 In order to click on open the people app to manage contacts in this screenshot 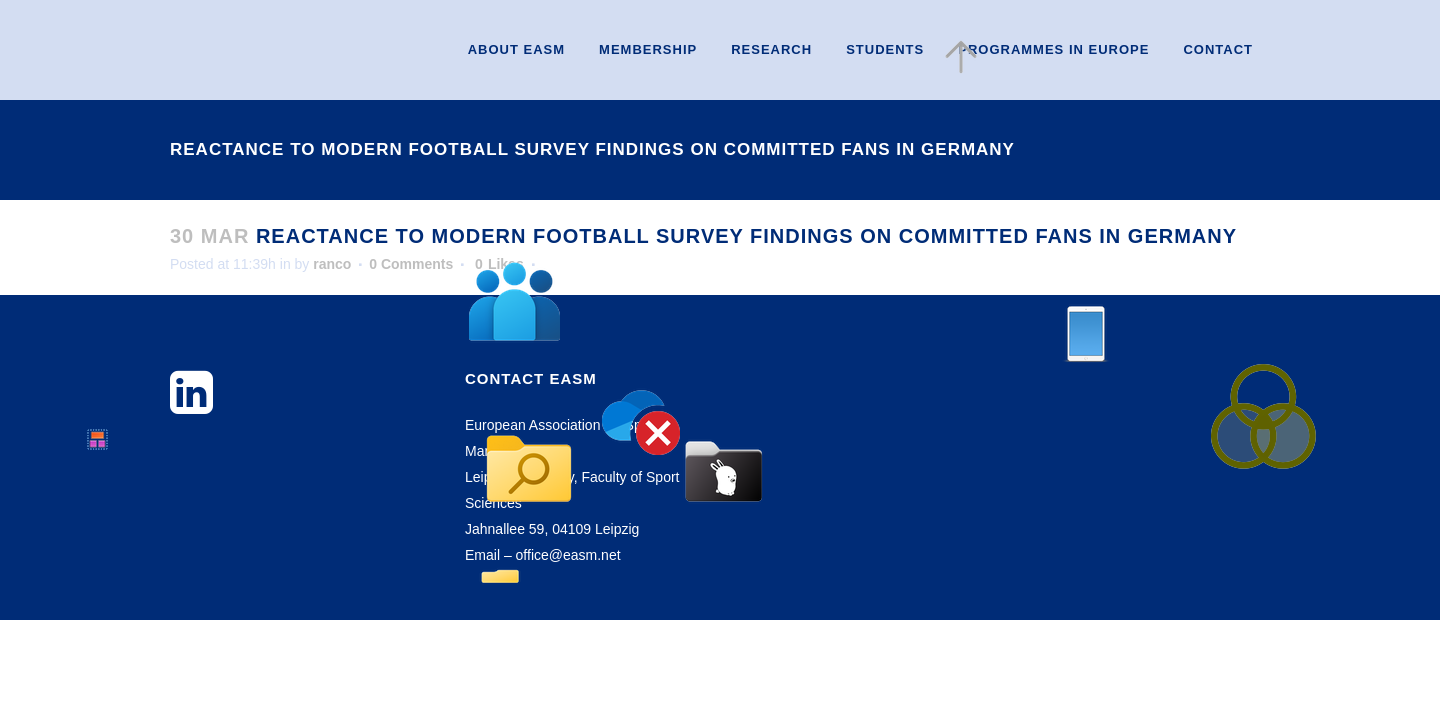, I will do `click(514, 298)`.